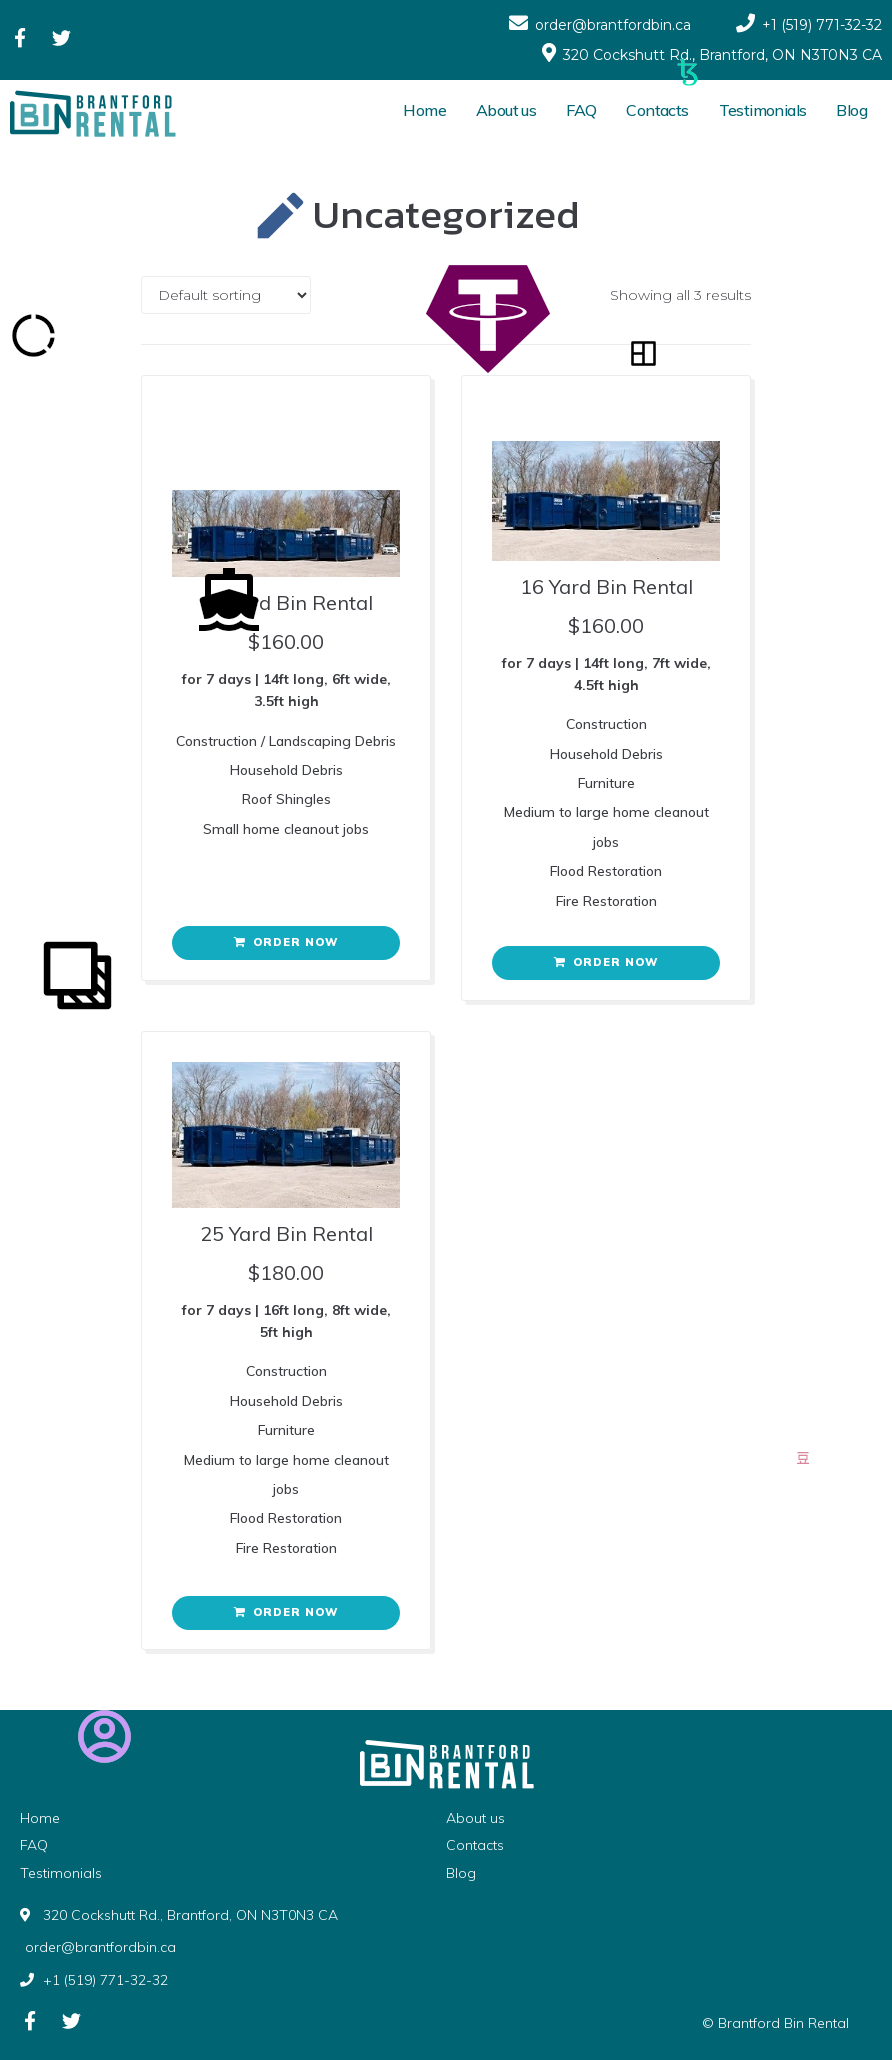 The height and width of the screenshot is (2060, 892). What do you see at coordinates (280, 215) in the screenshot?
I see `edit content or text` at bounding box center [280, 215].